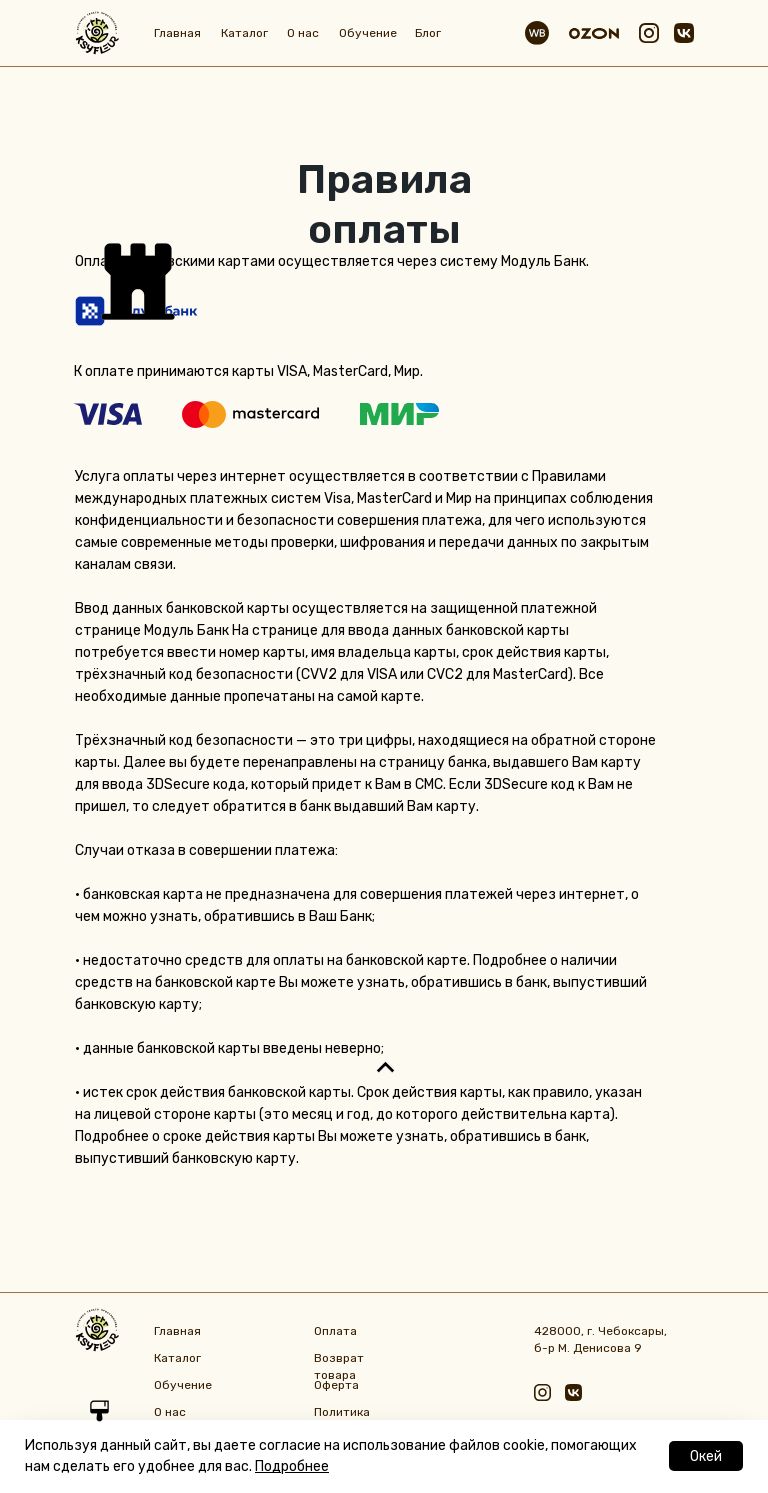  What do you see at coordinates (385, 1067) in the screenshot?
I see `collapse an expanded section` at bounding box center [385, 1067].